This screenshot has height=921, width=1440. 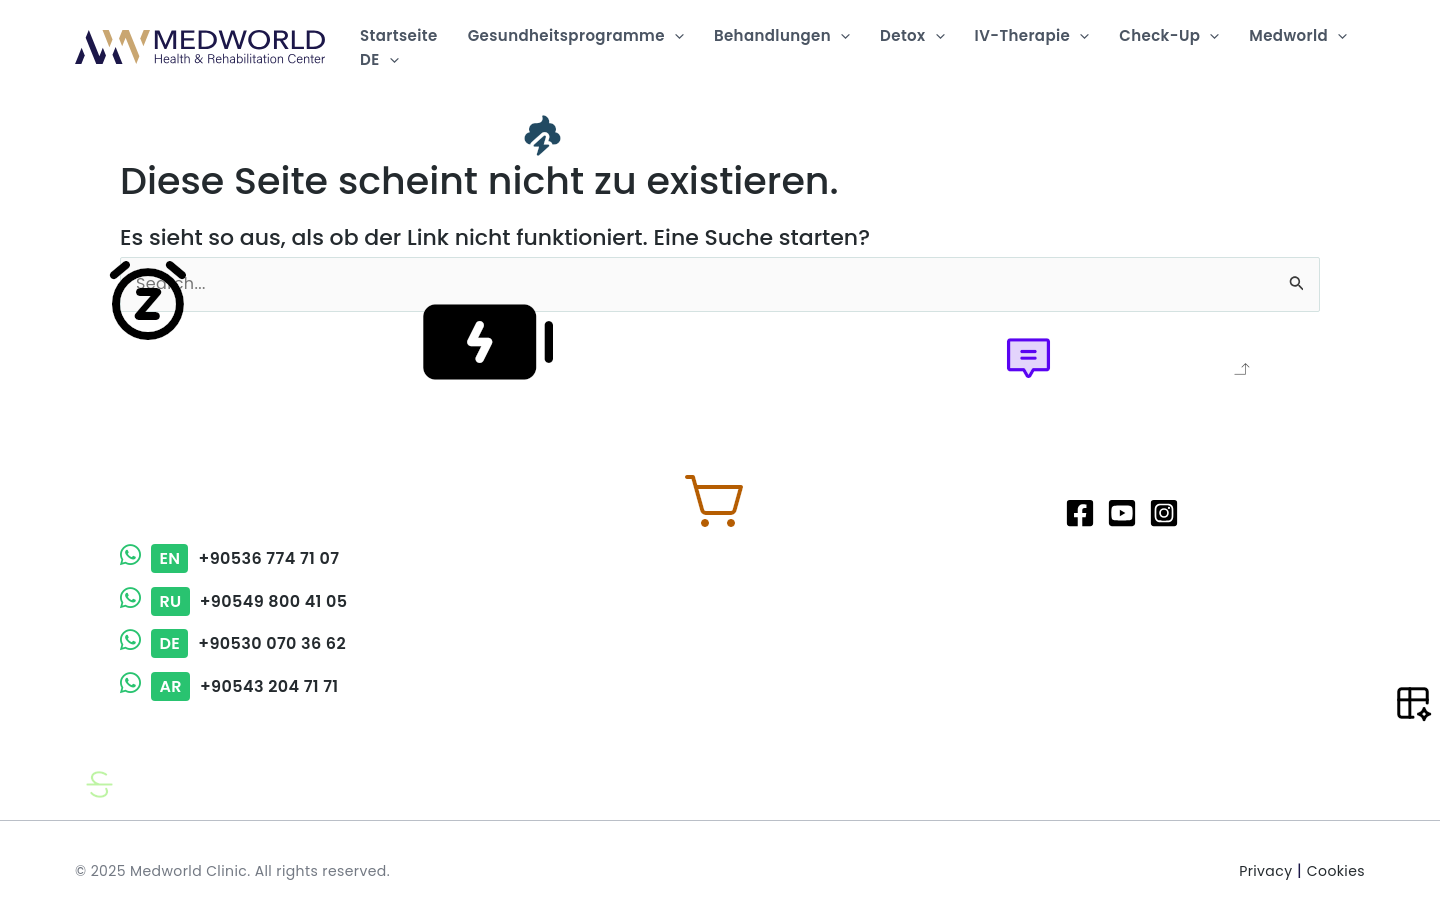 I want to click on view your shopping cart, so click(x=715, y=501).